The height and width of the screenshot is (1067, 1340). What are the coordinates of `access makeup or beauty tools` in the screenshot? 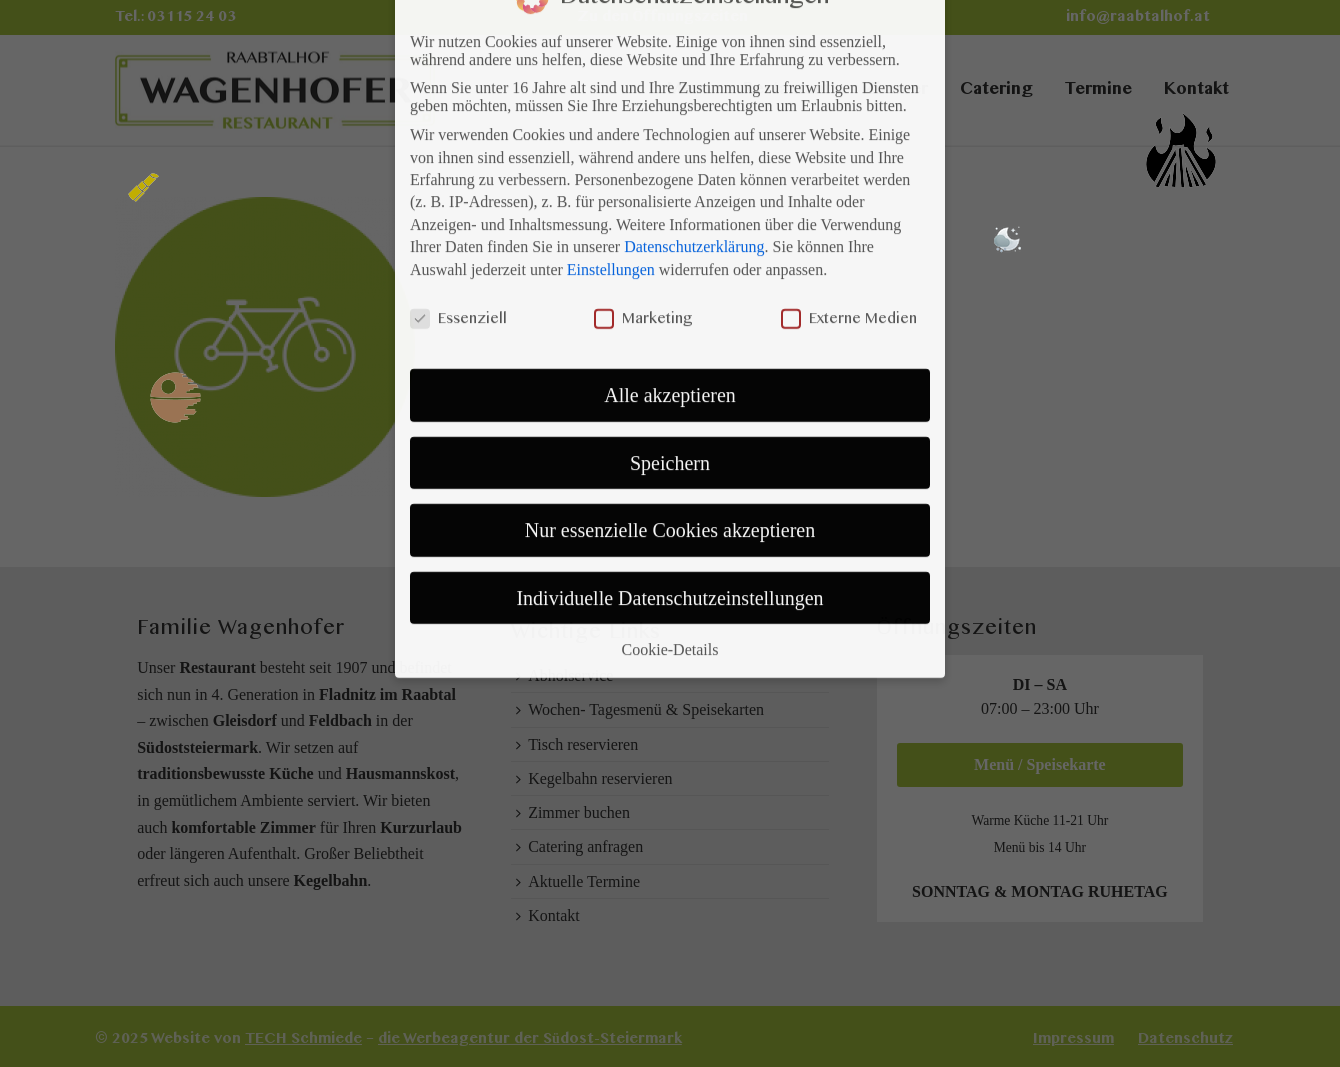 It's located at (143, 187).